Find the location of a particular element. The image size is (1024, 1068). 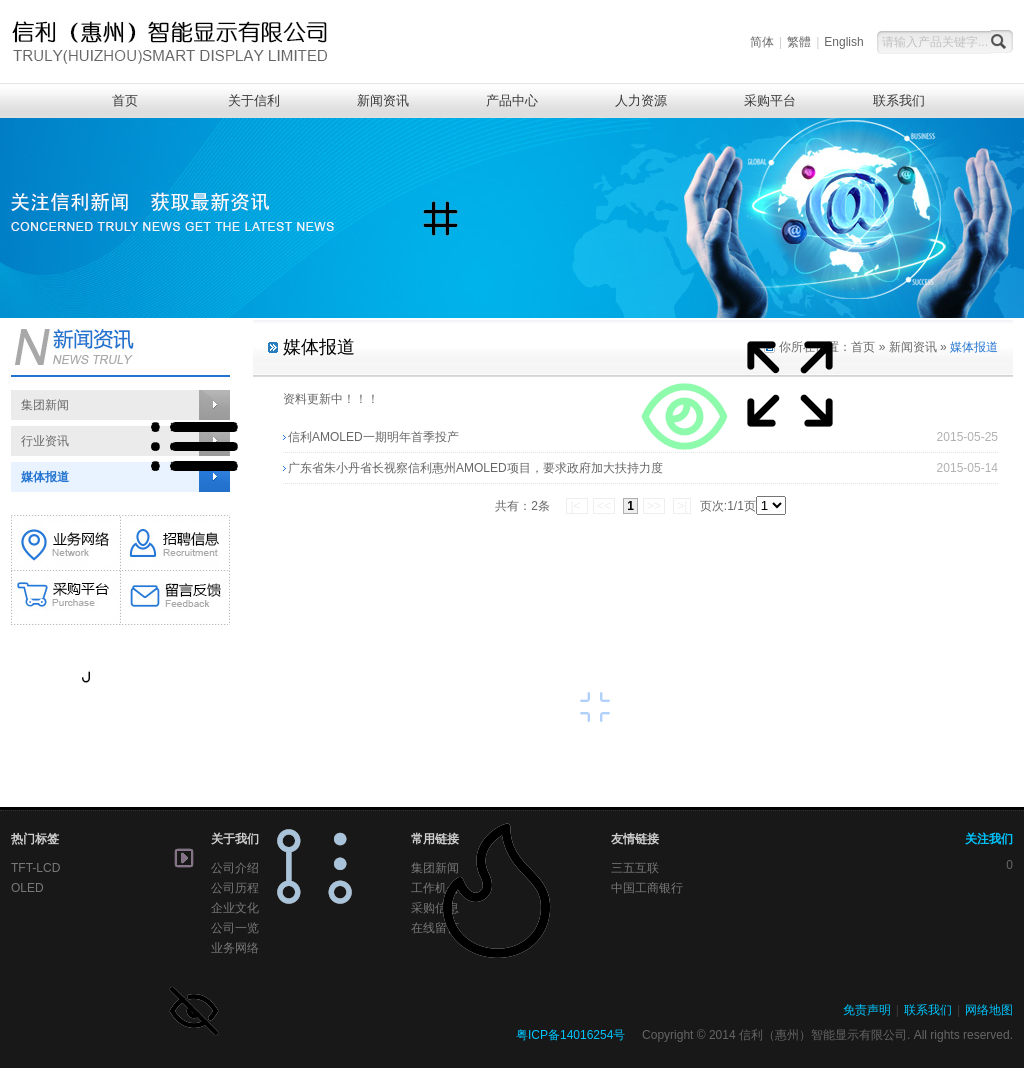

create a draft pull request is located at coordinates (314, 866).